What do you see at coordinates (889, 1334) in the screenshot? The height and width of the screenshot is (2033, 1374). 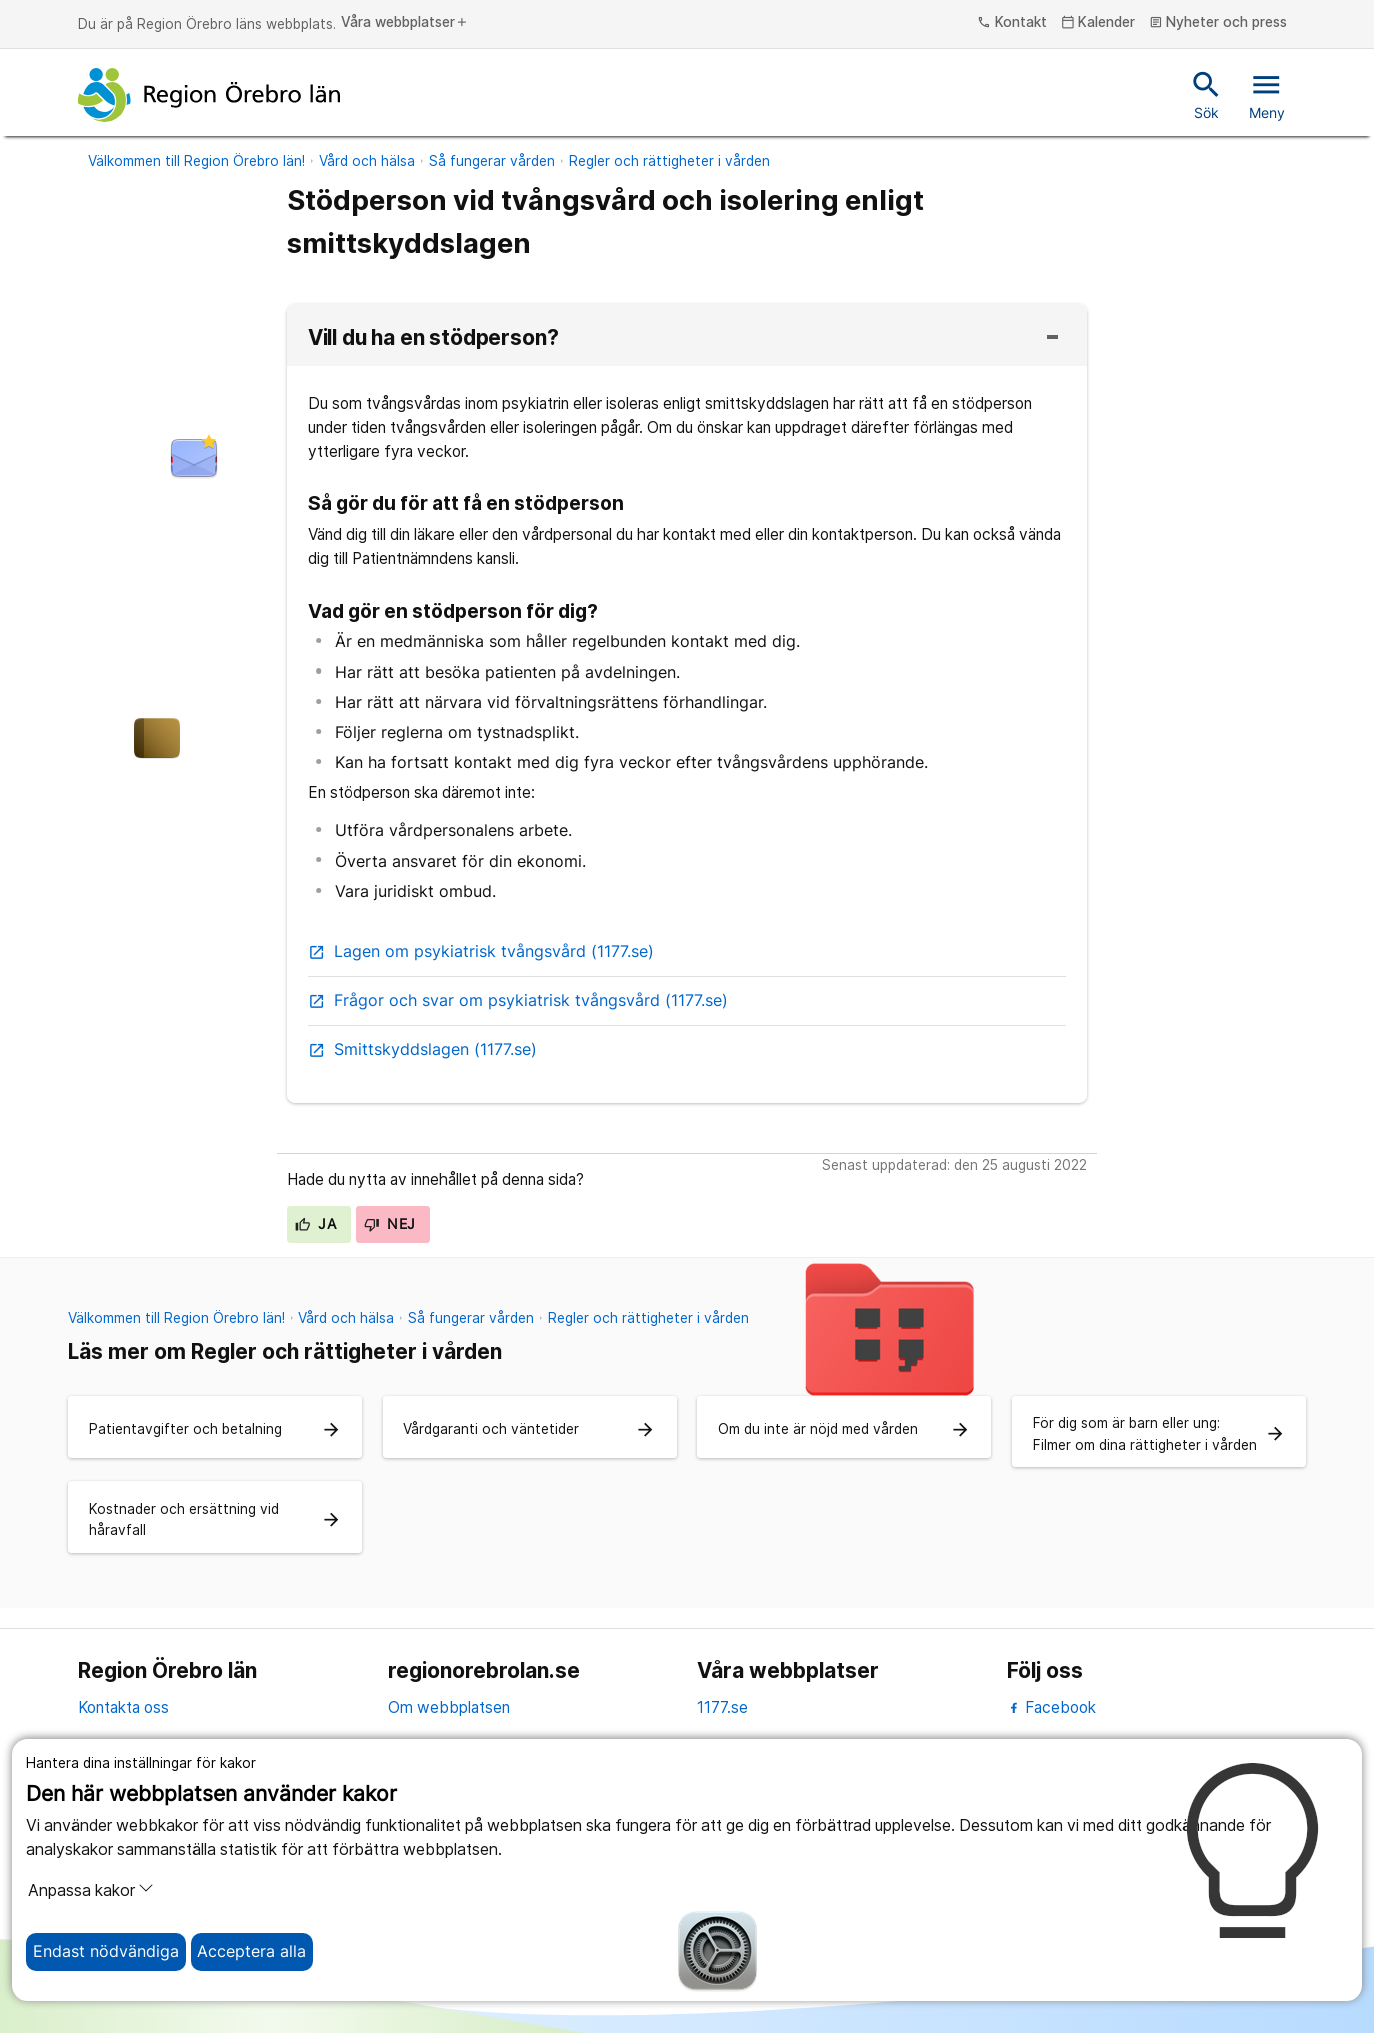 I see `open forth programming language projects folder` at bounding box center [889, 1334].